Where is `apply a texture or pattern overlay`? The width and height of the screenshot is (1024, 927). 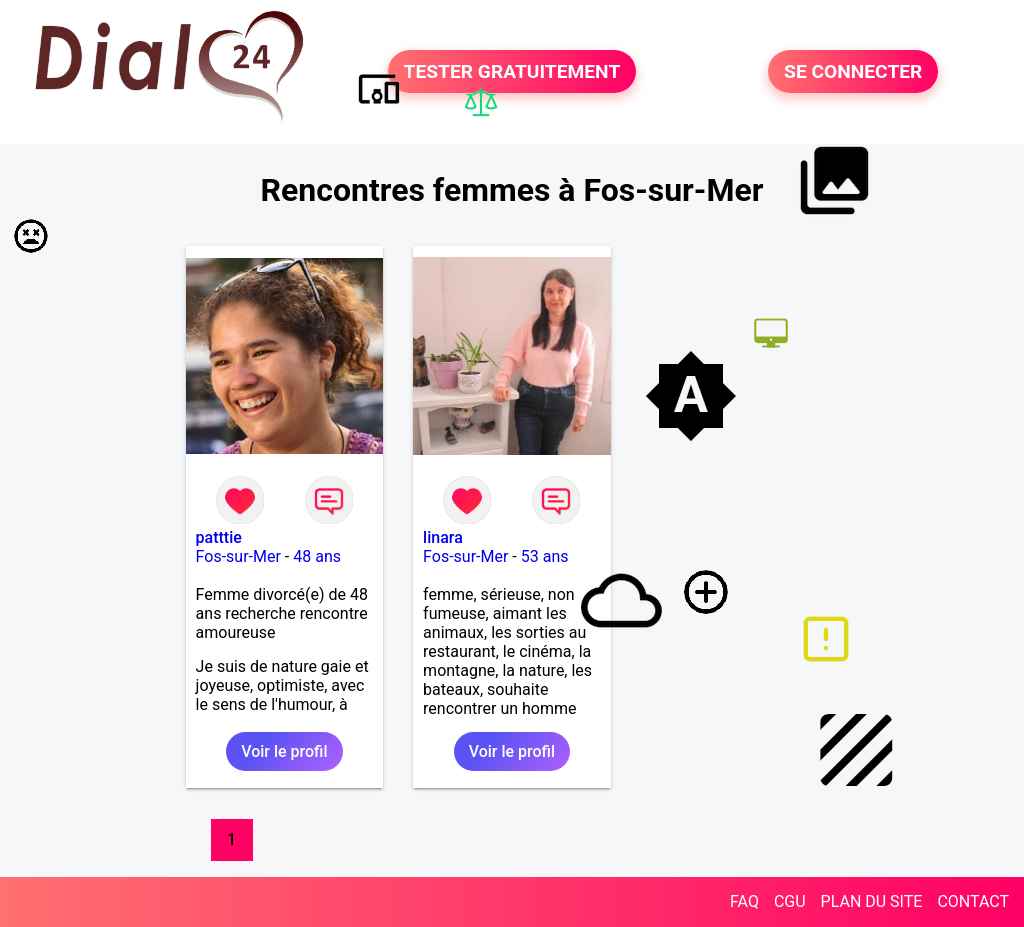
apply a texture or pattern overlay is located at coordinates (856, 750).